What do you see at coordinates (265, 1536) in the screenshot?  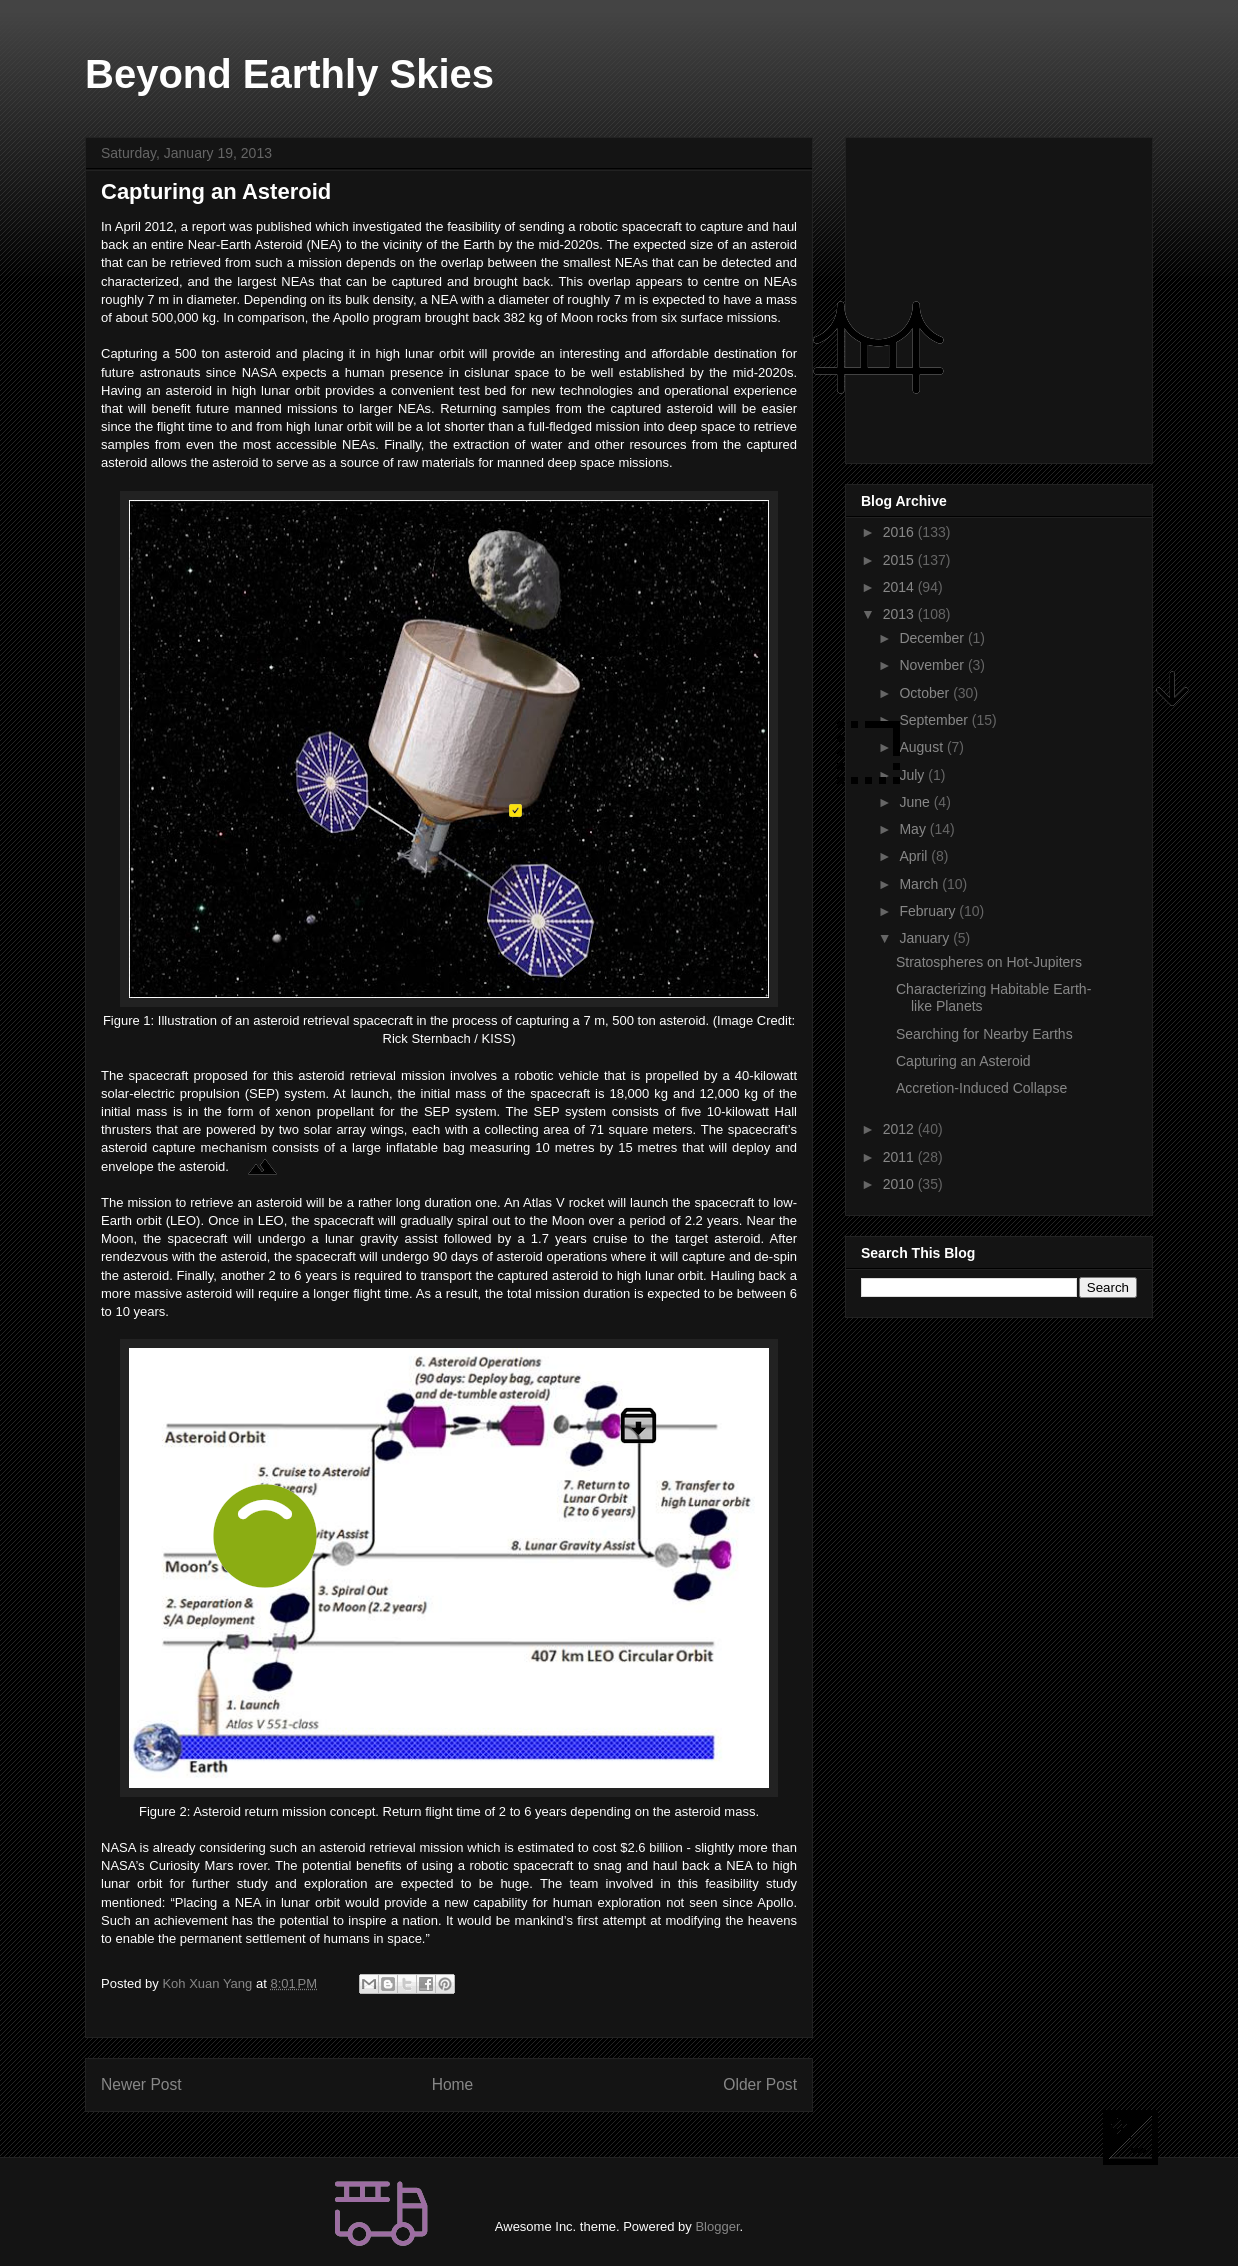 I see `apply inner shadow effect to top edge` at bounding box center [265, 1536].